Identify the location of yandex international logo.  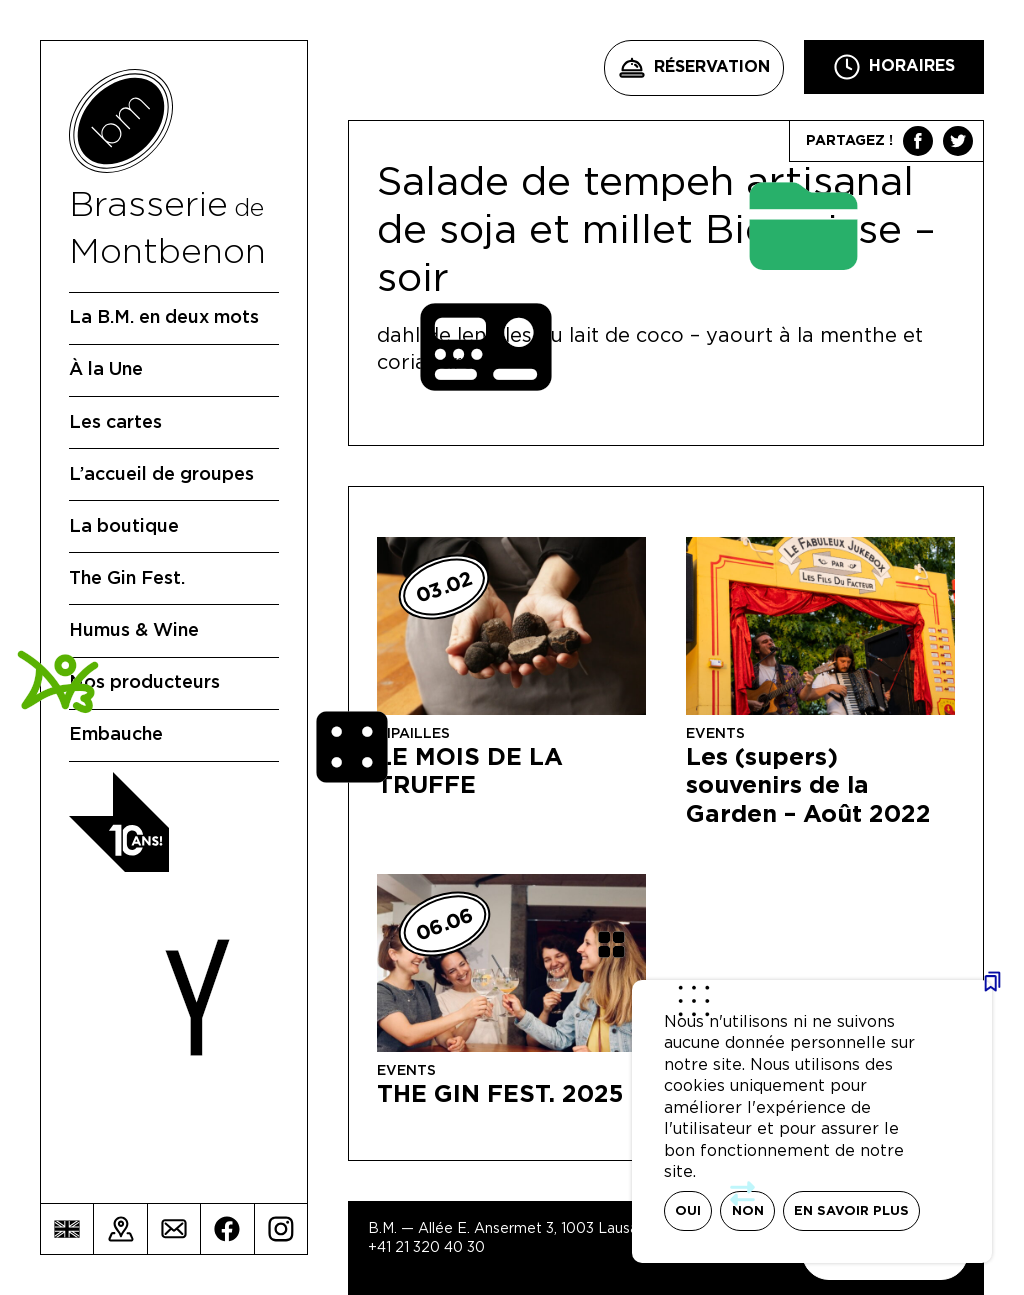
(197, 997).